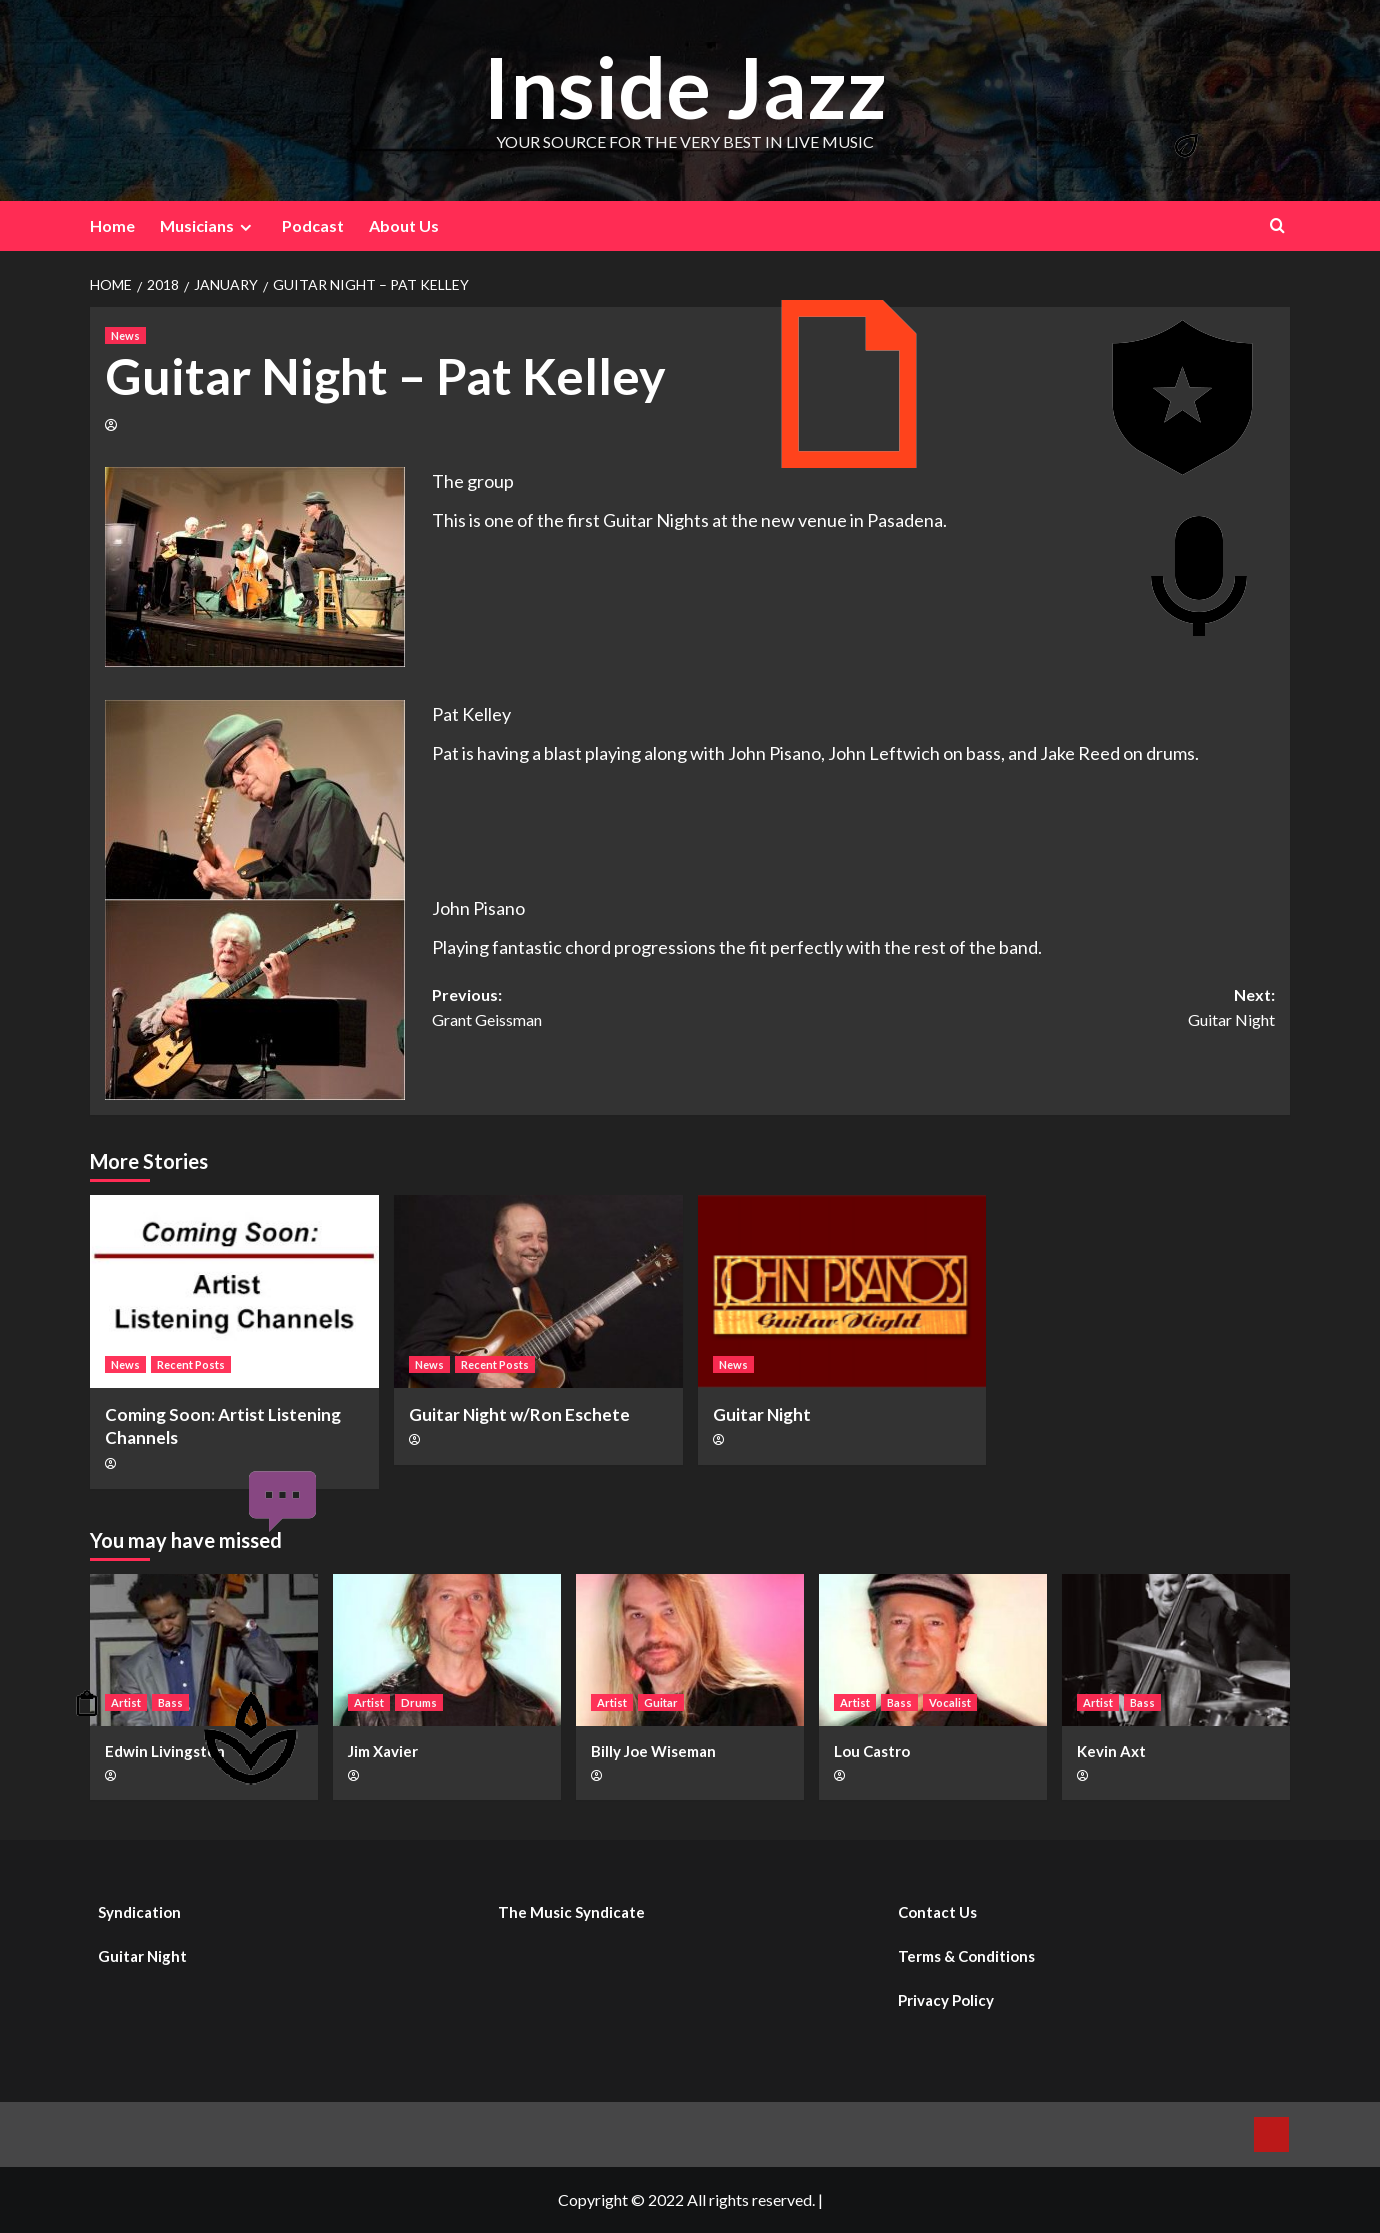  What do you see at coordinates (251, 1738) in the screenshot?
I see `access spa or wellness features` at bounding box center [251, 1738].